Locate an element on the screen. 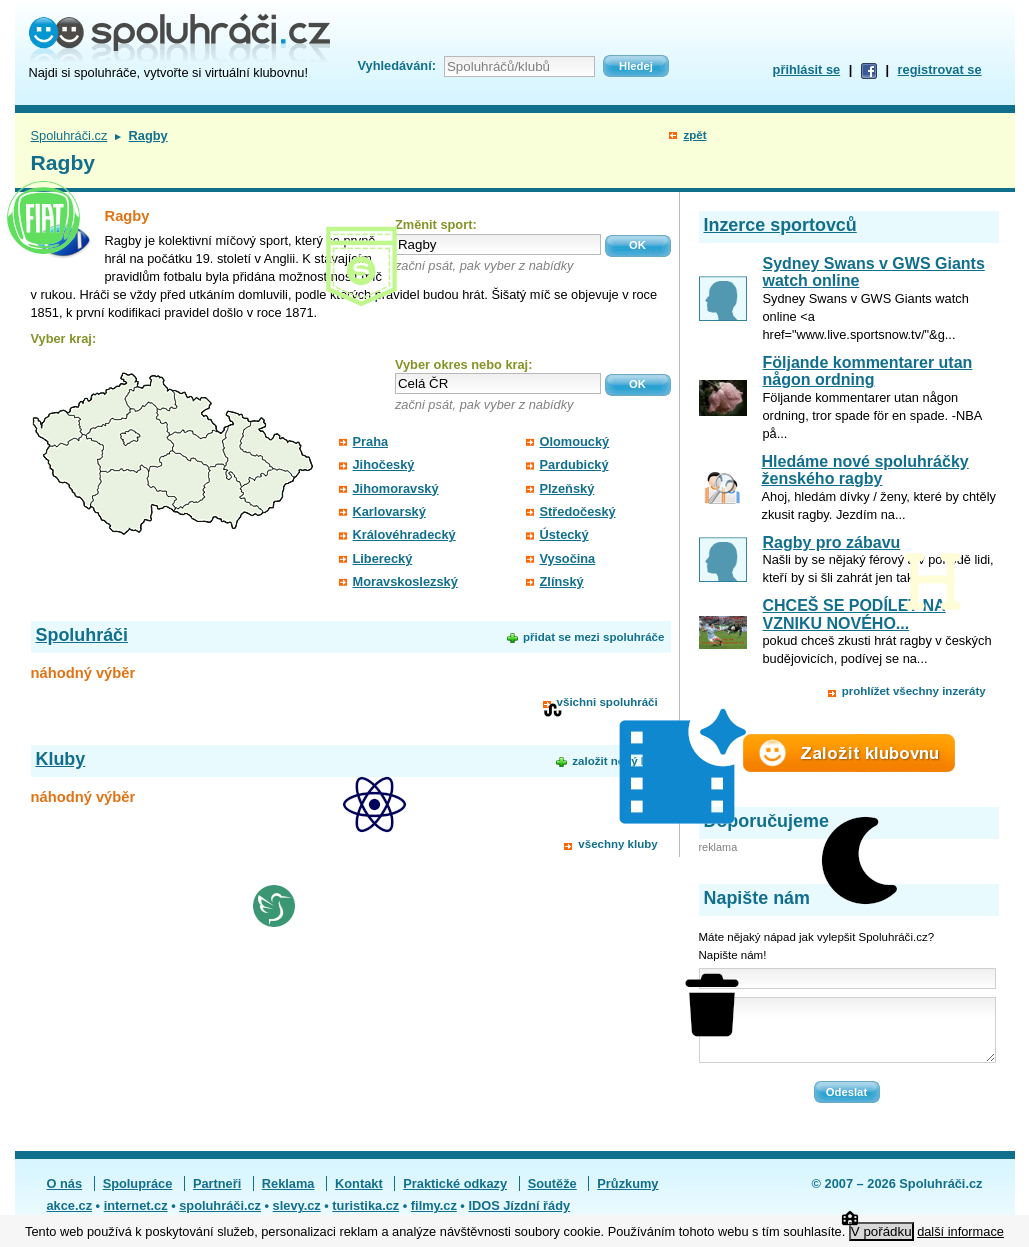 This screenshot has height=1247, width=1029. react javascript library logo is located at coordinates (374, 804).